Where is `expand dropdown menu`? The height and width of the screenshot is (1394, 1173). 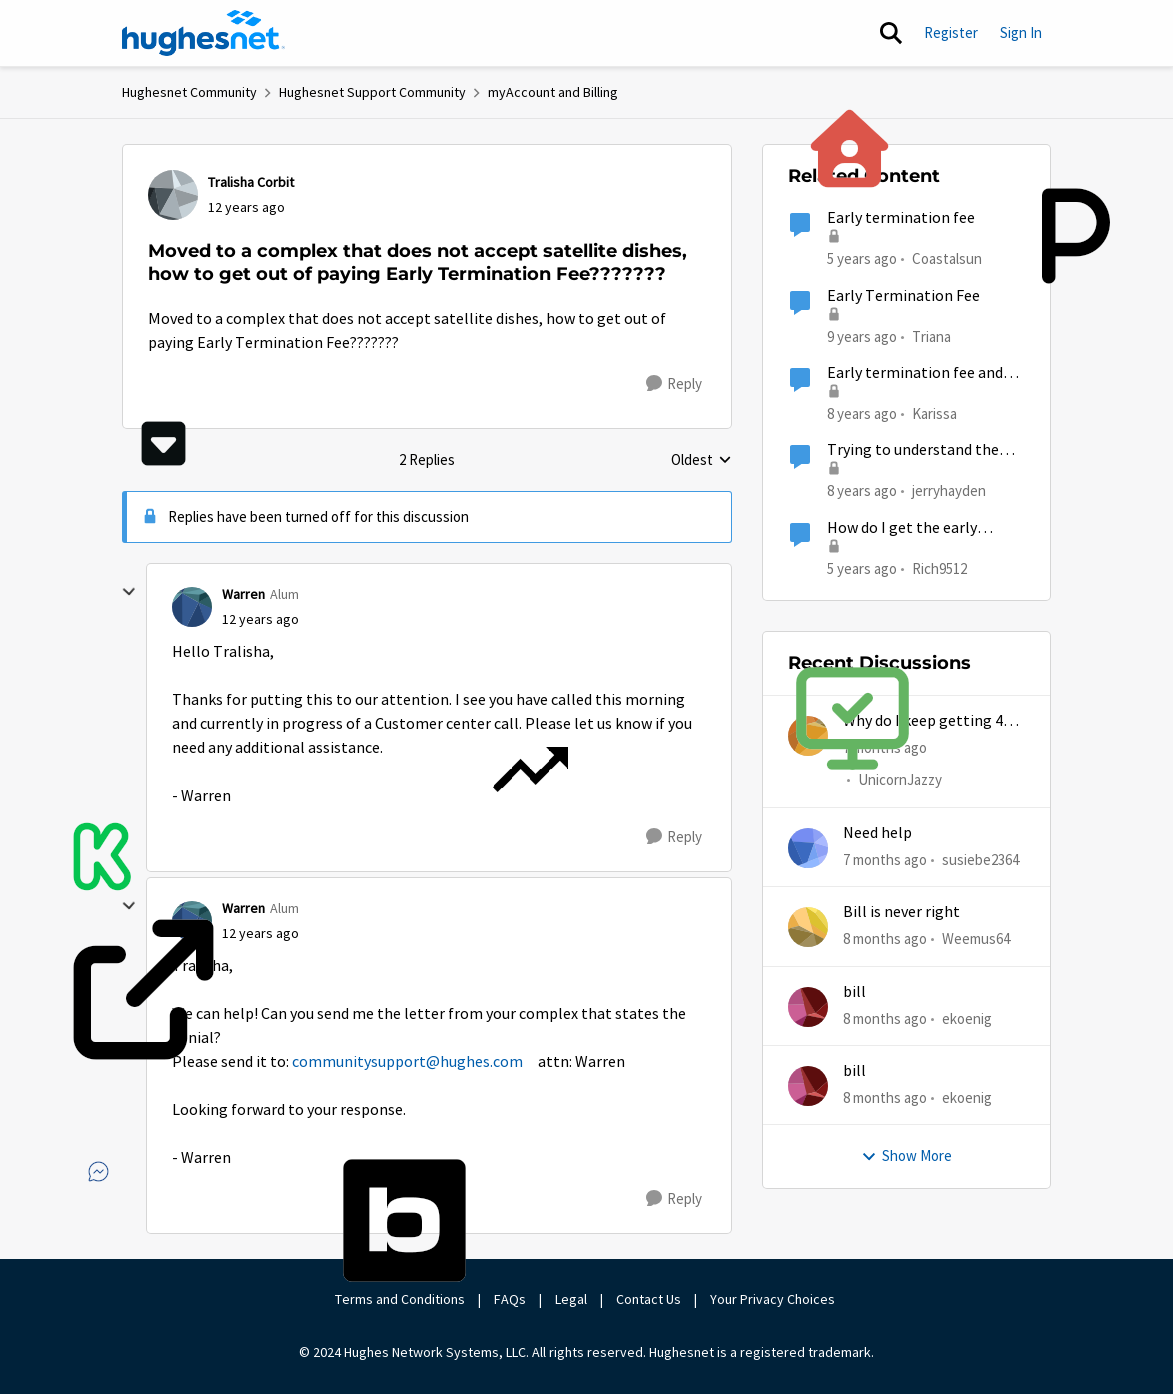
expand dropdown menu is located at coordinates (163, 443).